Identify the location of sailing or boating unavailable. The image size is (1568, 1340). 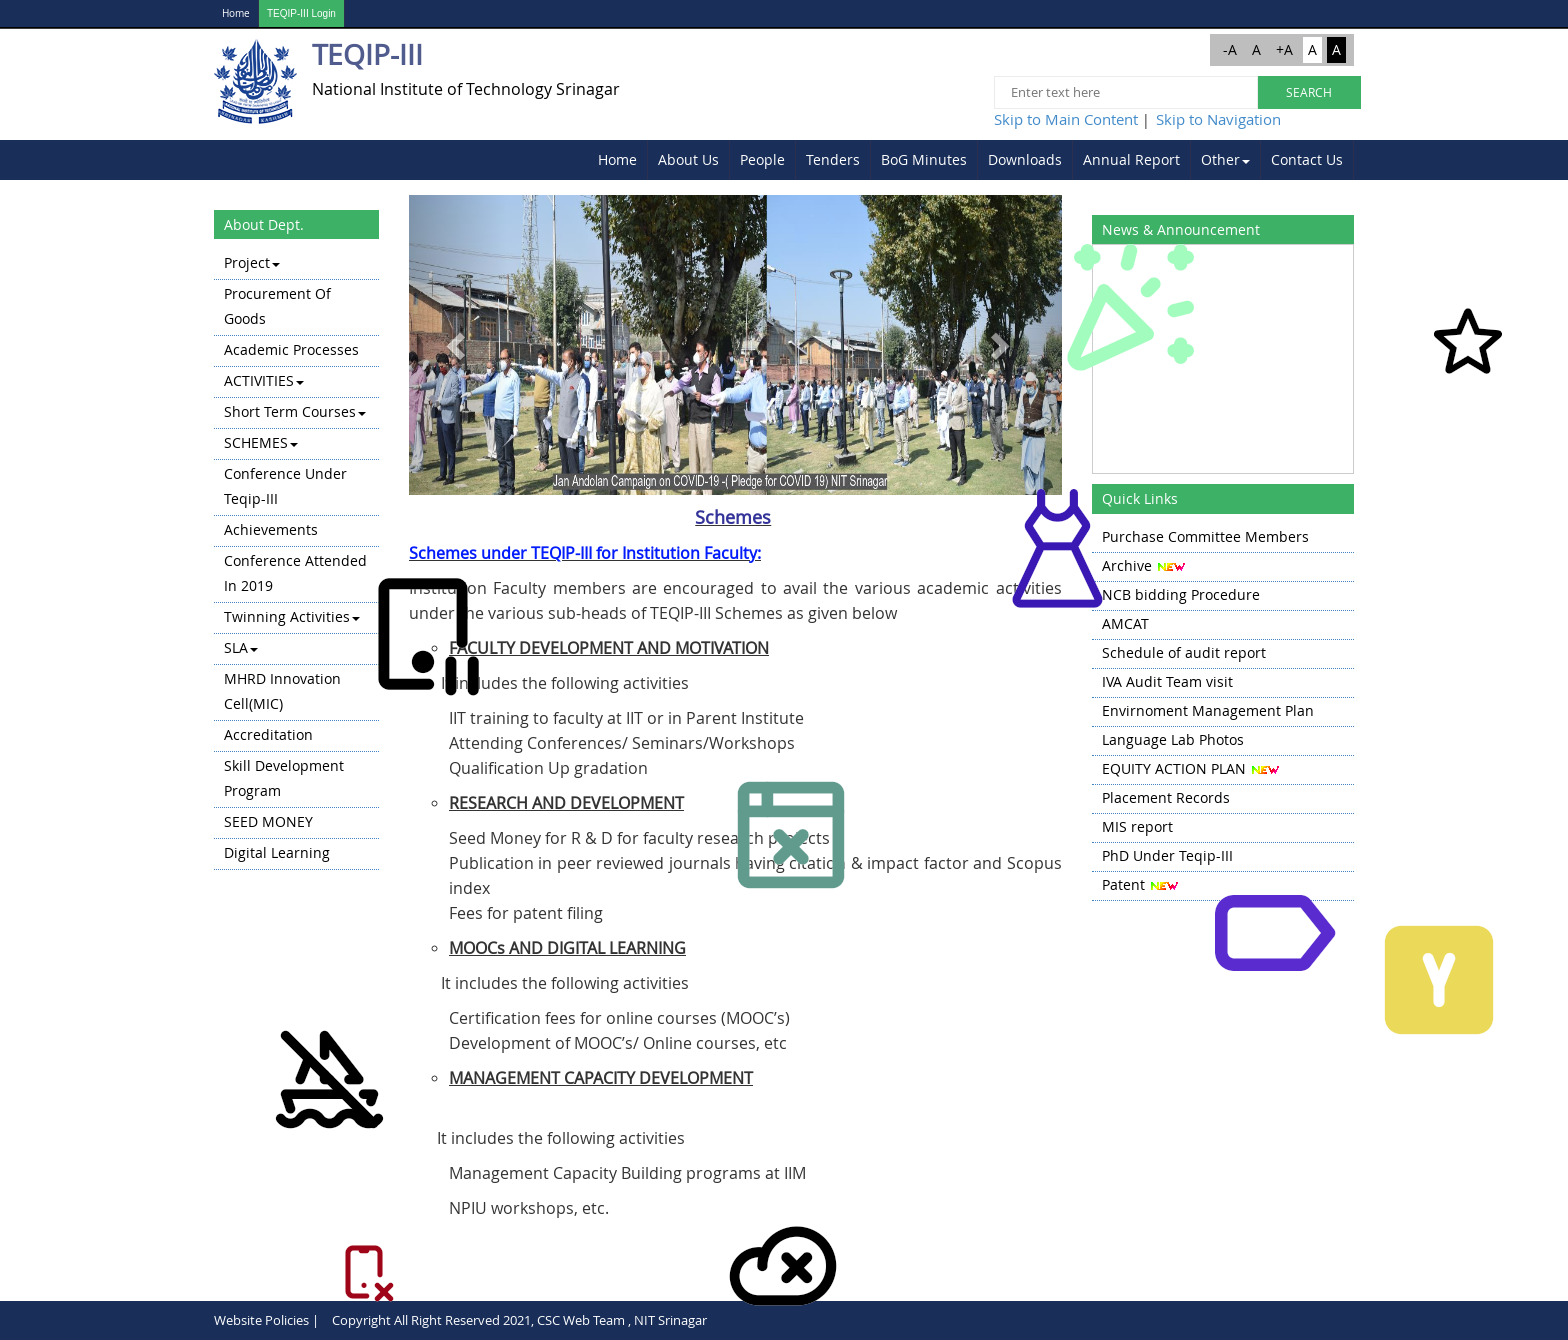
(329, 1079).